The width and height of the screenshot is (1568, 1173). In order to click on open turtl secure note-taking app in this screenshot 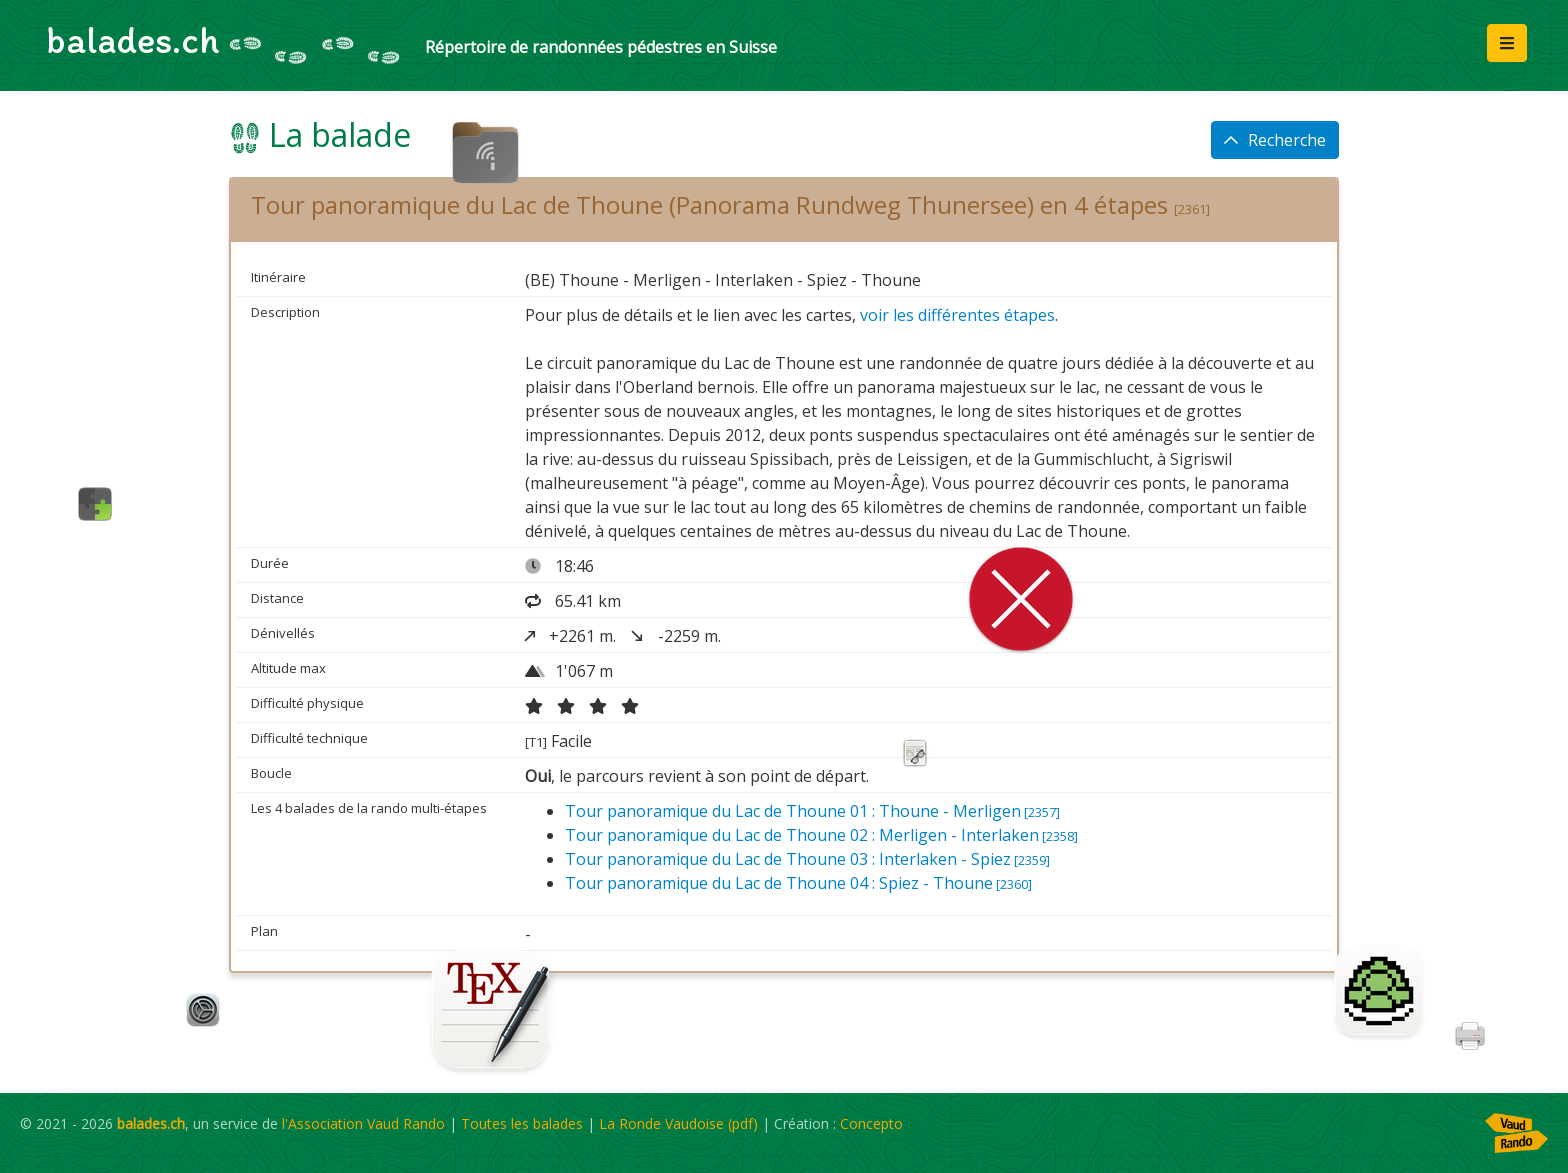, I will do `click(1379, 991)`.